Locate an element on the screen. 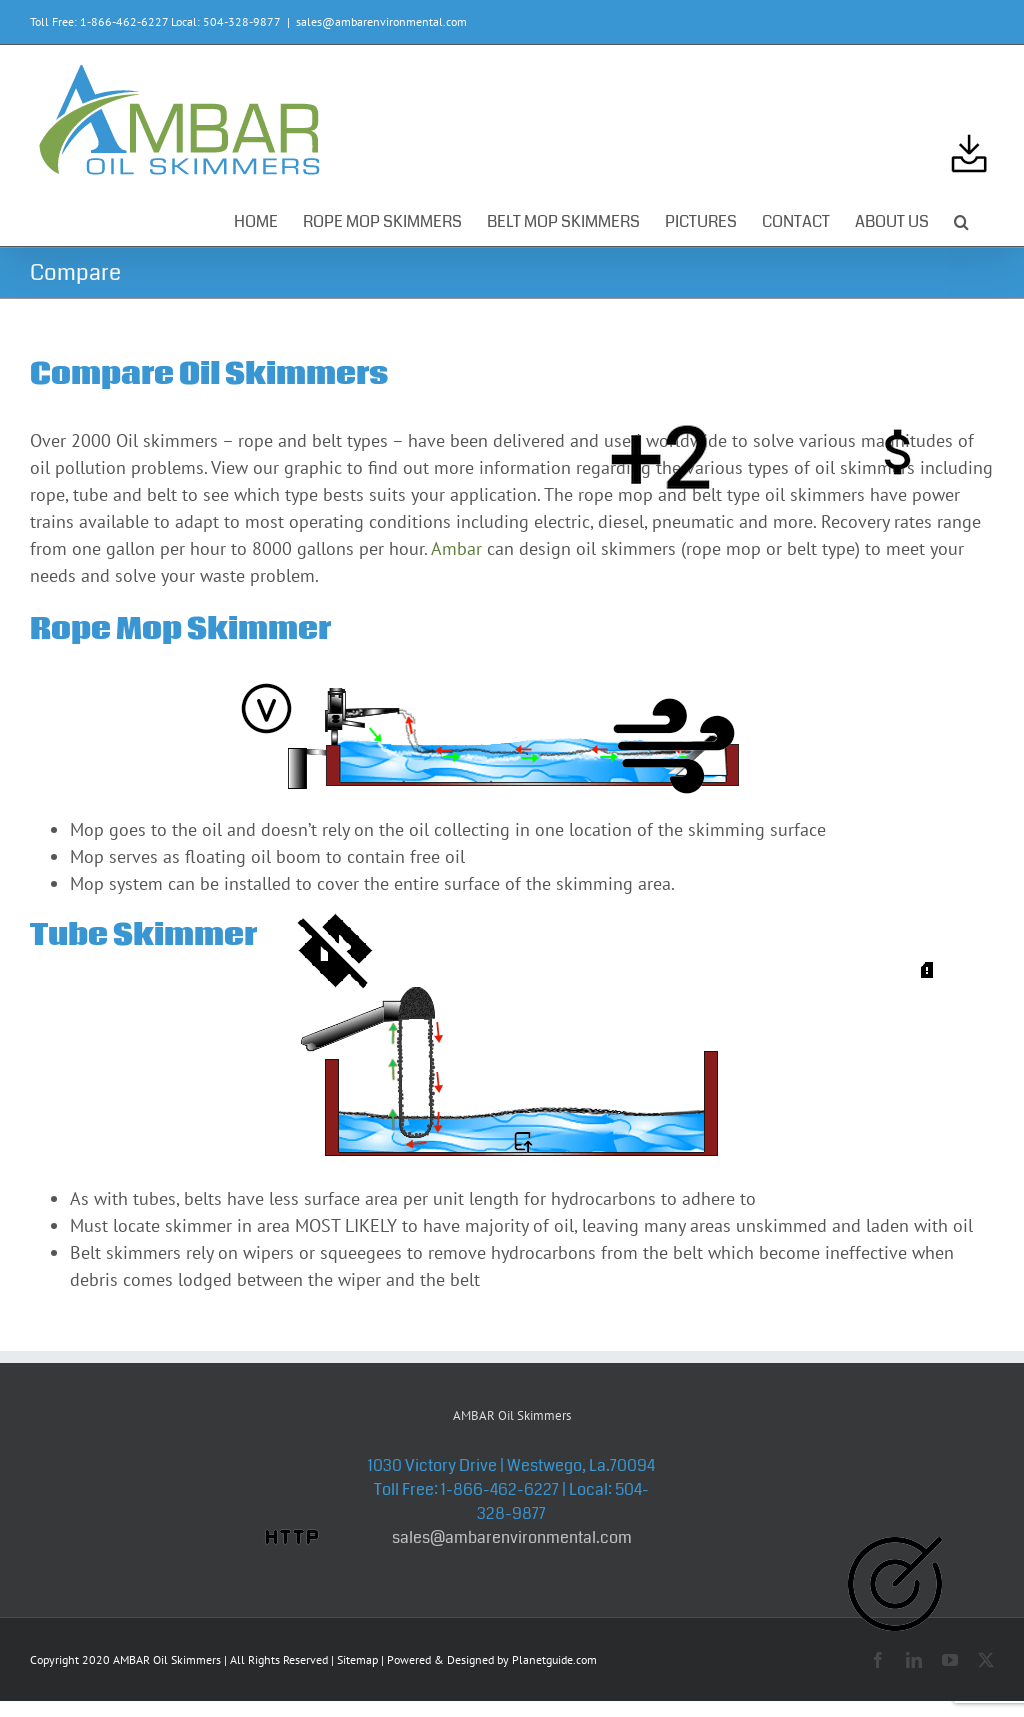  set a goal or target is located at coordinates (895, 1584).